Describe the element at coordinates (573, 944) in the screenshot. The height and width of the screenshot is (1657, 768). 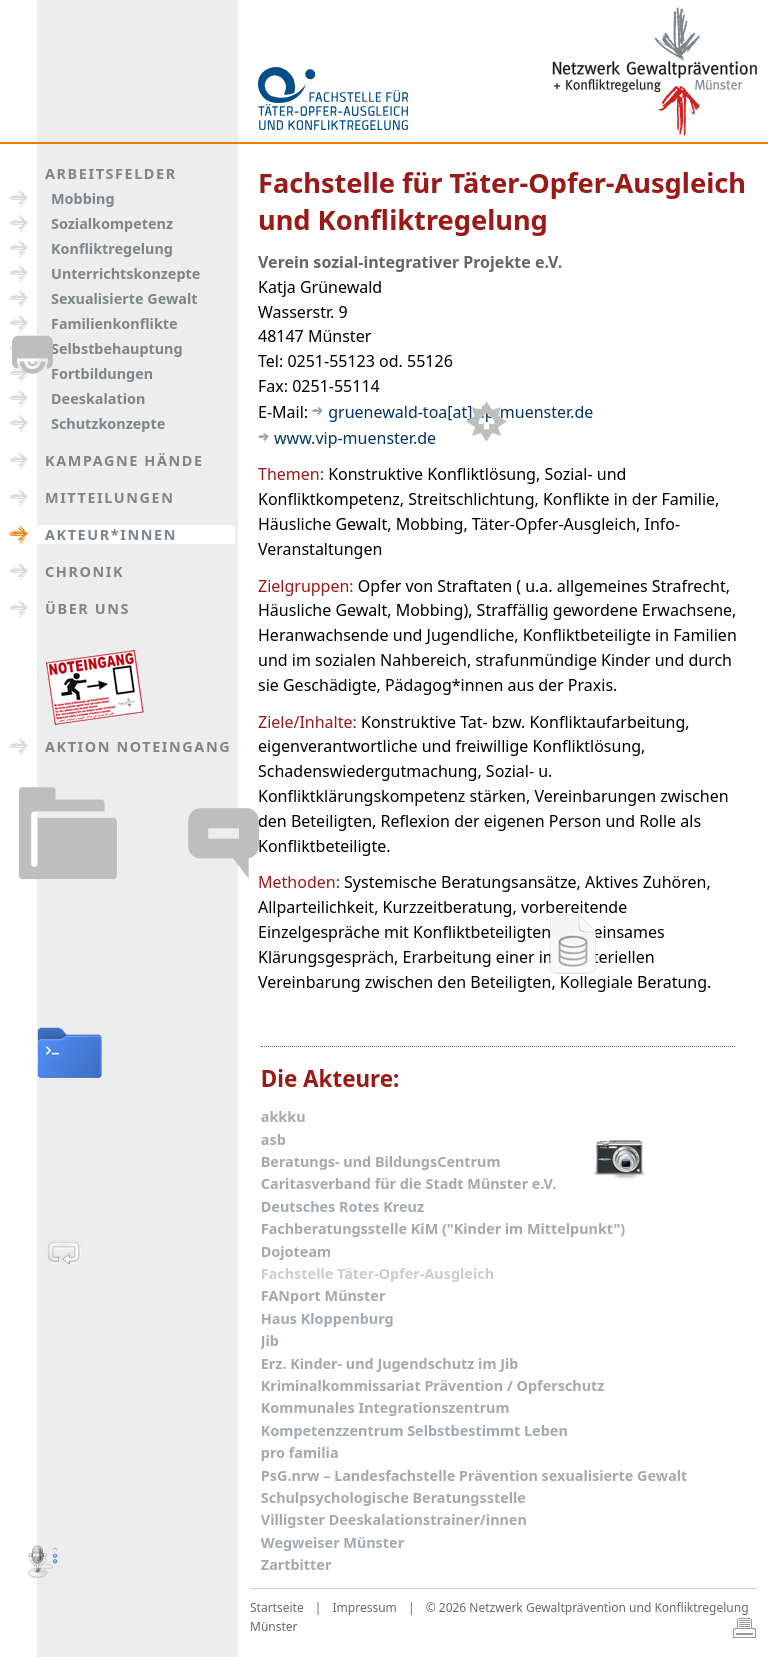
I see `sql database file` at that location.